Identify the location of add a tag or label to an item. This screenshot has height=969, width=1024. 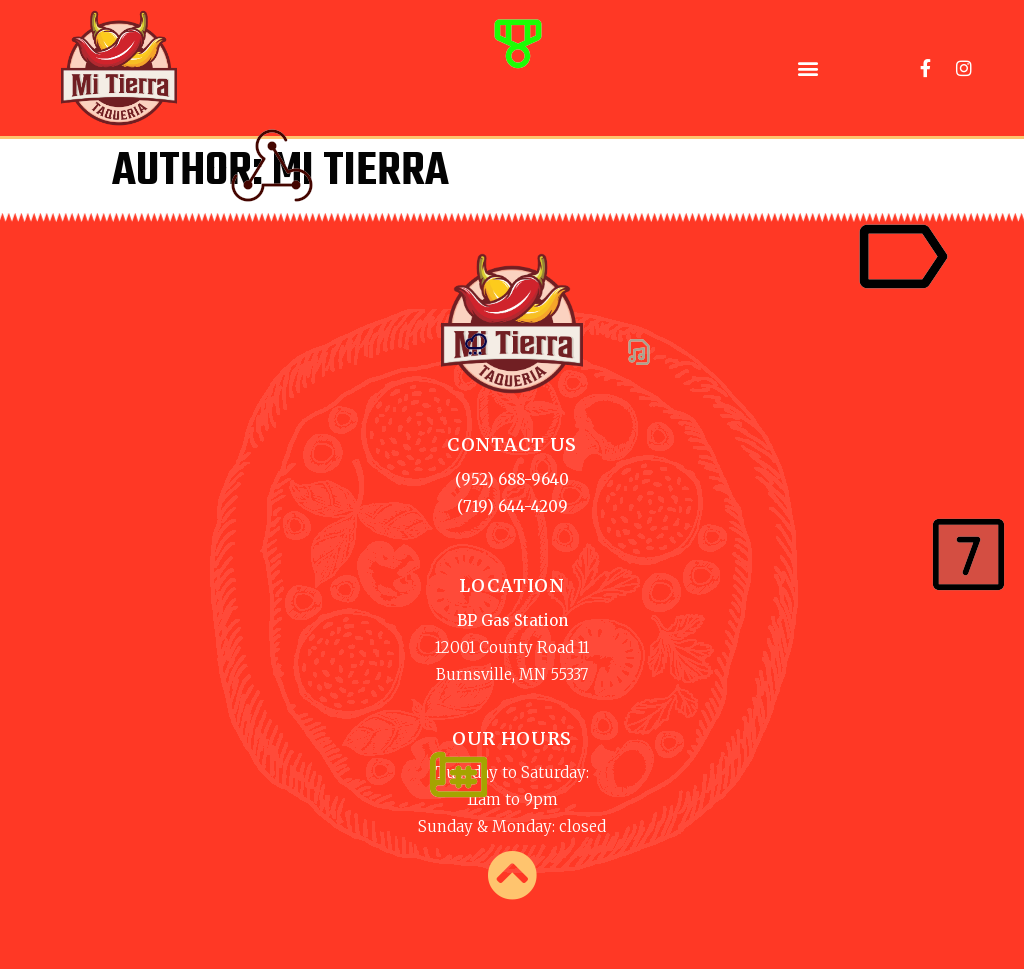
(900, 256).